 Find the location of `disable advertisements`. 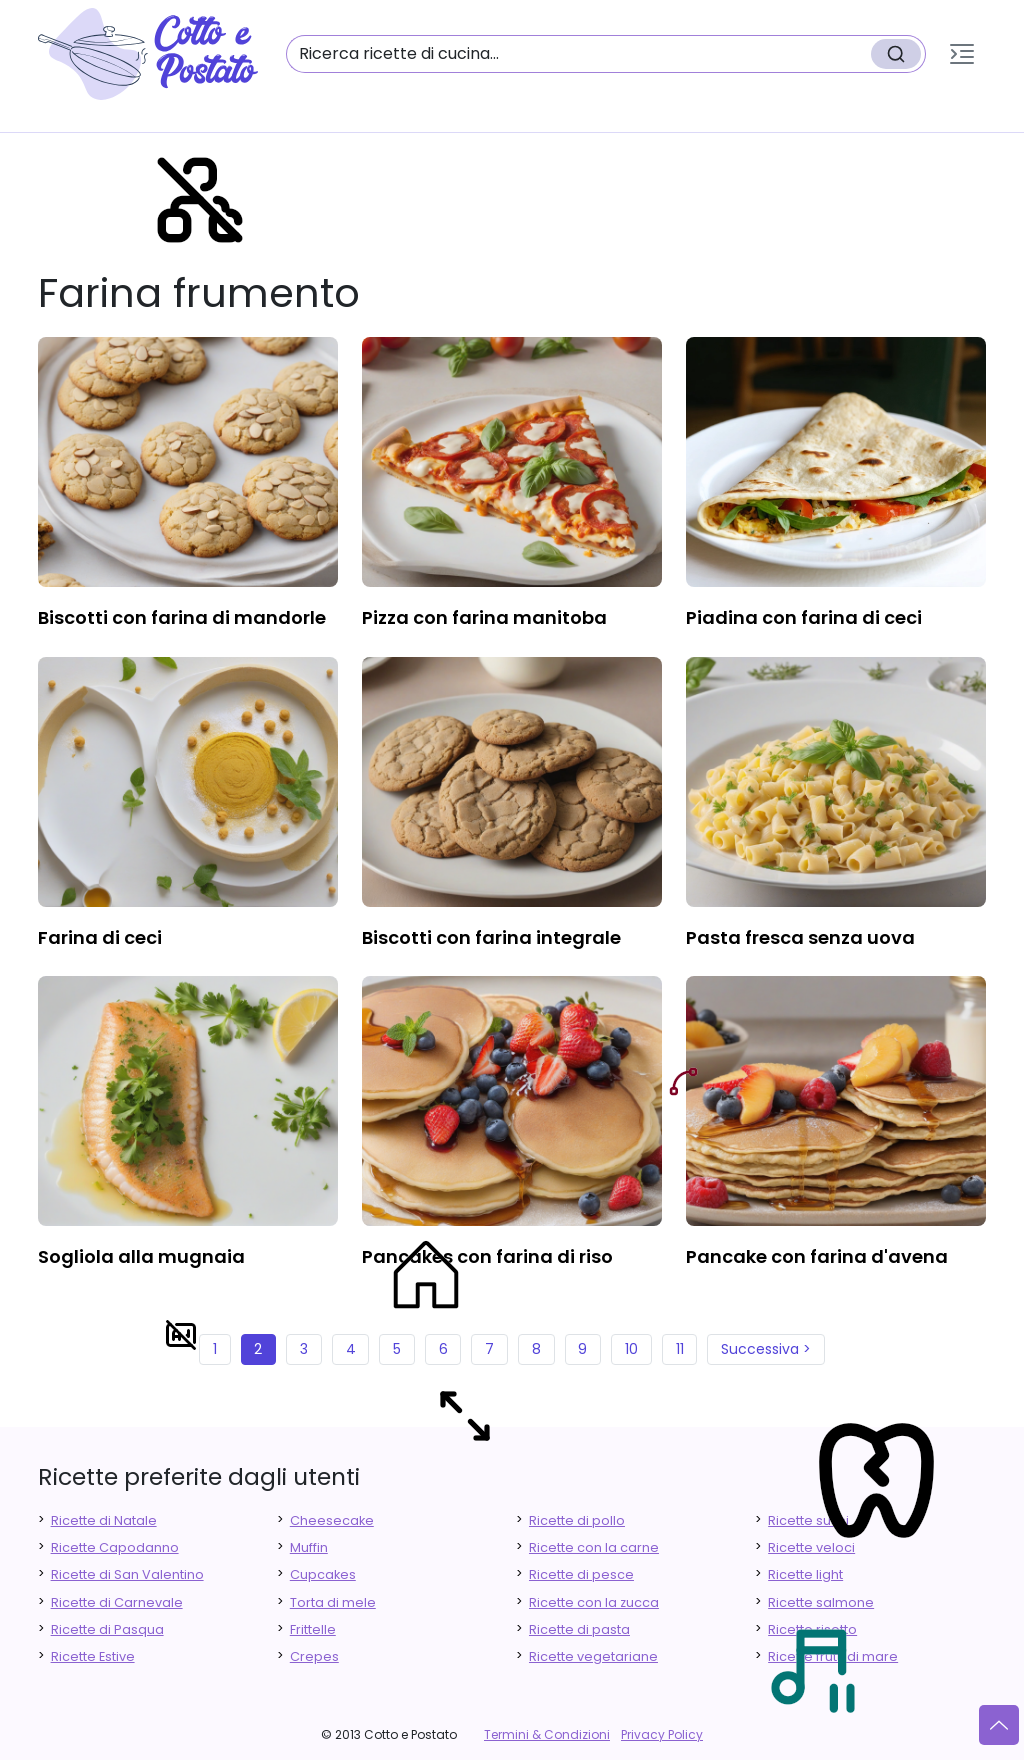

disable advertisements is located at coordinates (181, 1335).